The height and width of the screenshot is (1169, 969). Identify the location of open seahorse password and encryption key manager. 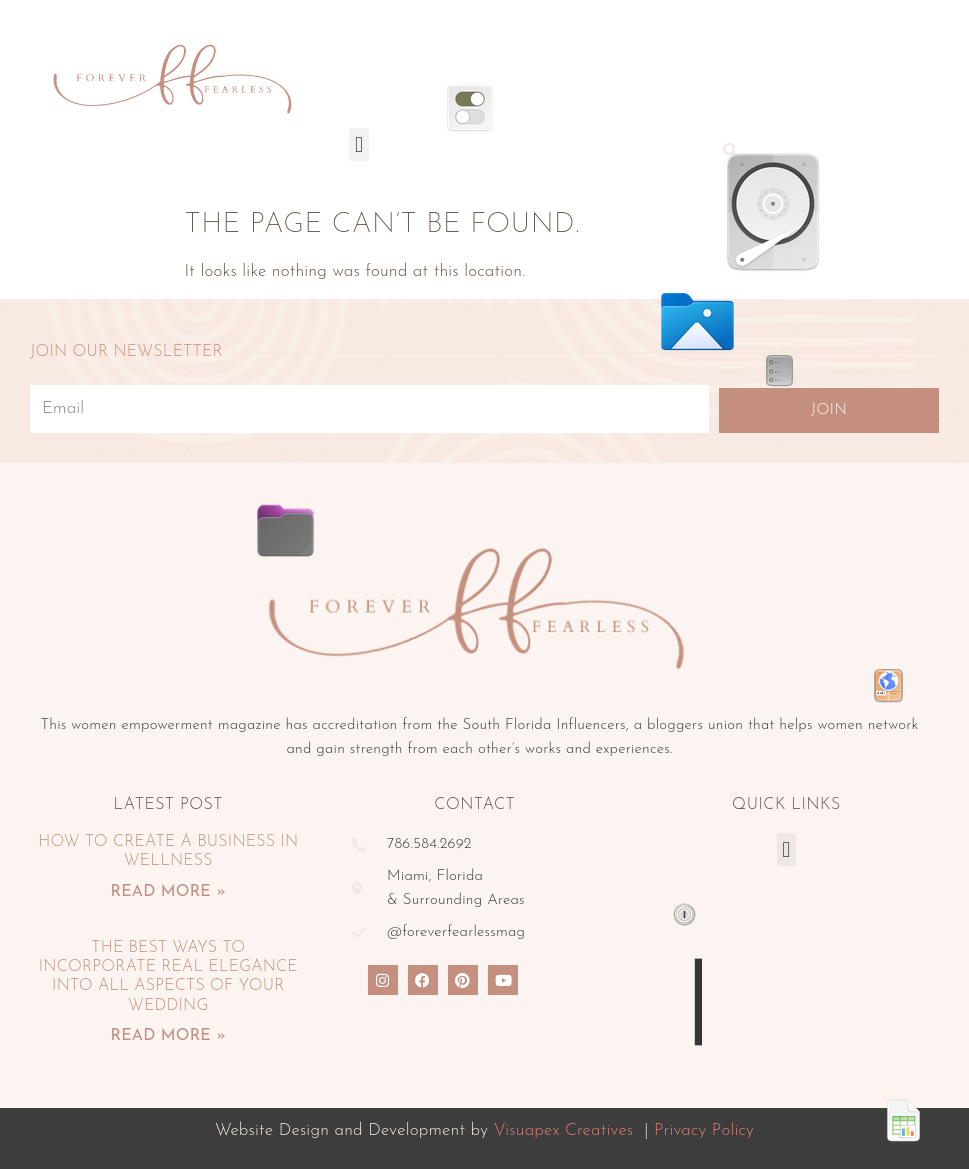
(684, 914).